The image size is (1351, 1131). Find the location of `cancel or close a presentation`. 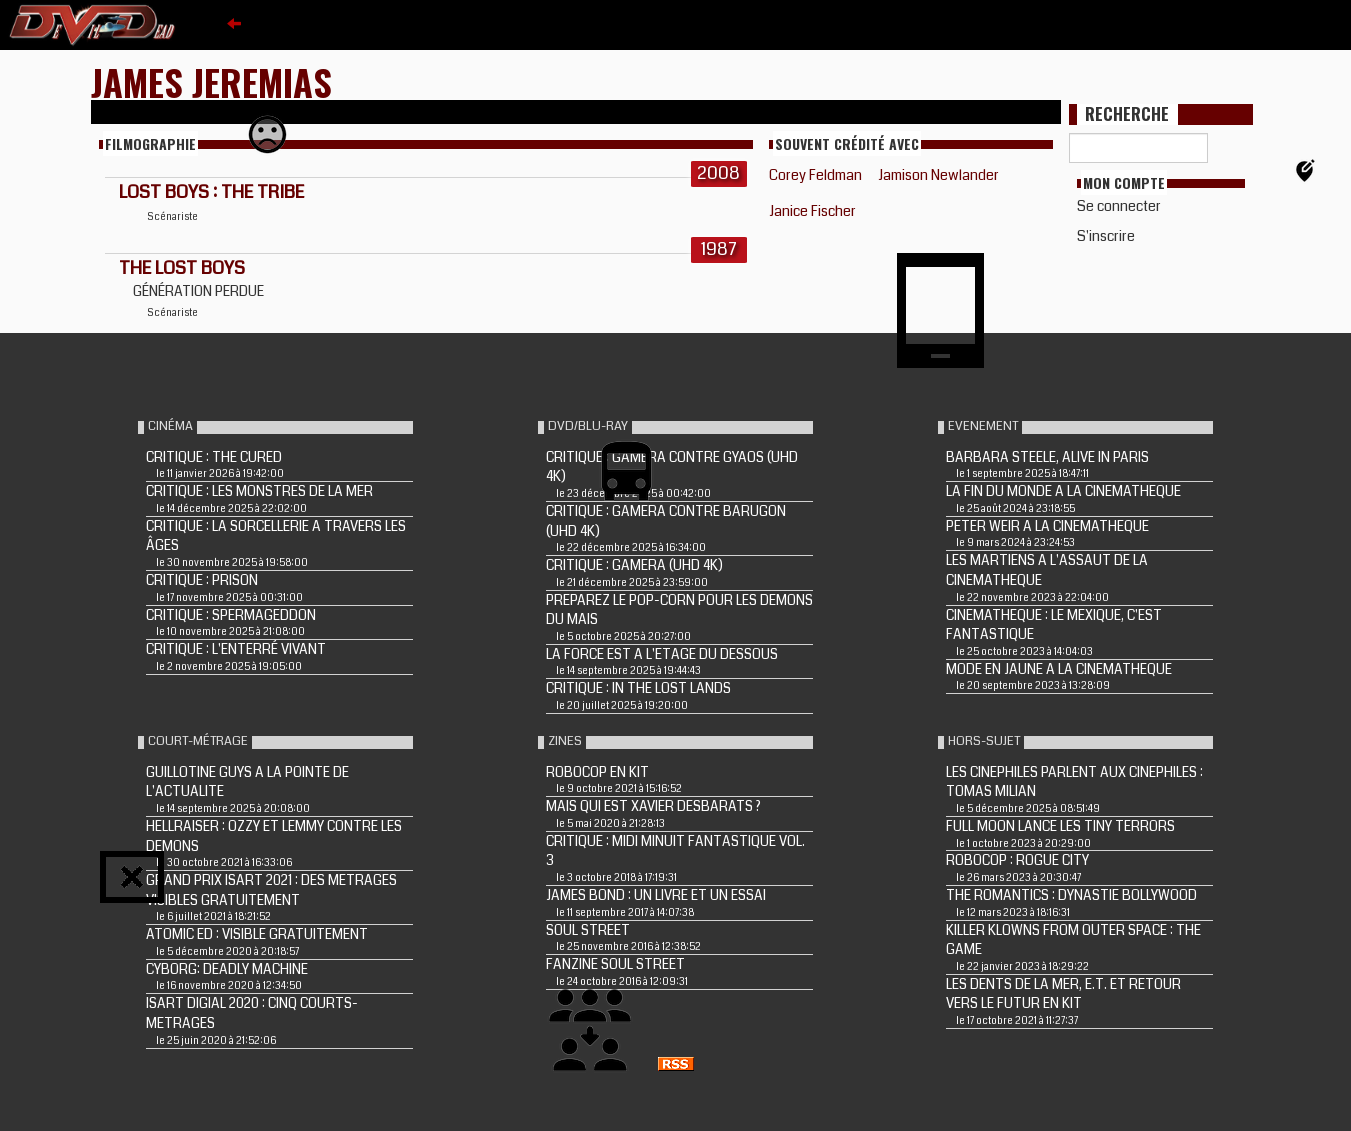

cancel or close a presentation is located at coordinates (132, 877).